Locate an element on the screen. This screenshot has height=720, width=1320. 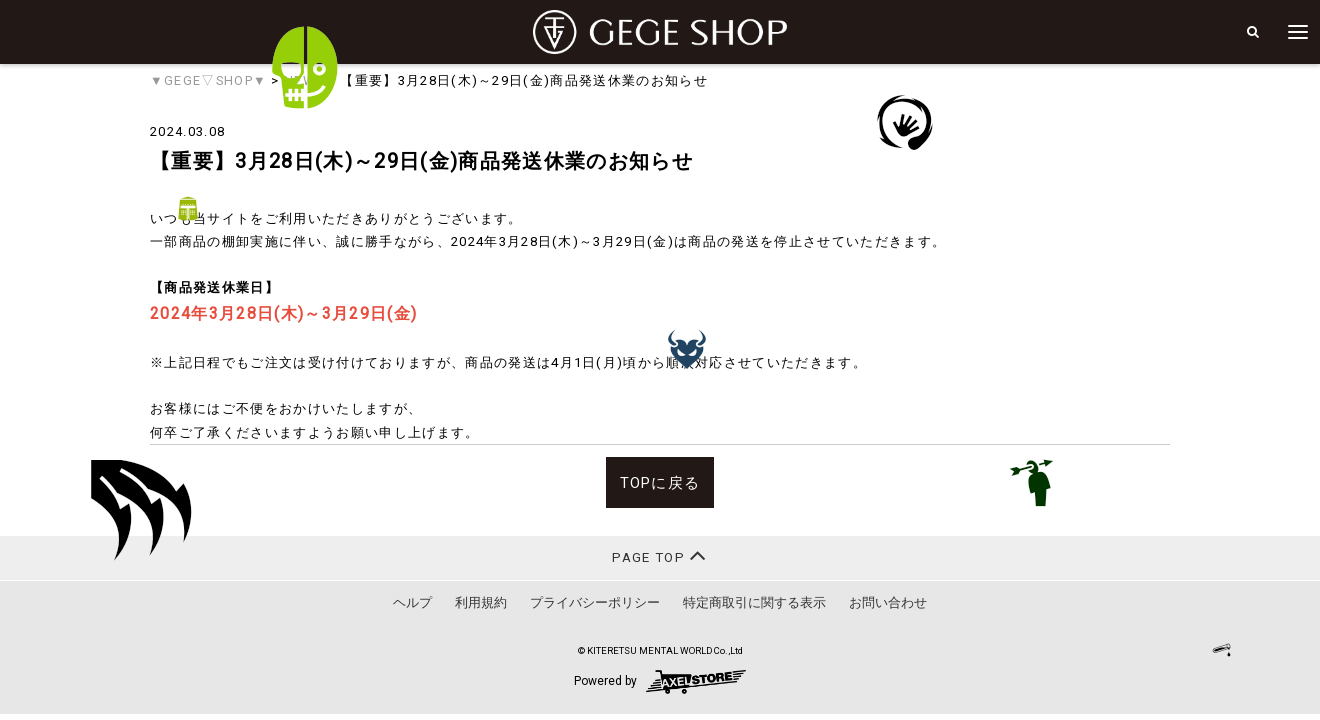
access chemistry or lab features is located at coordinates (1221, 650).